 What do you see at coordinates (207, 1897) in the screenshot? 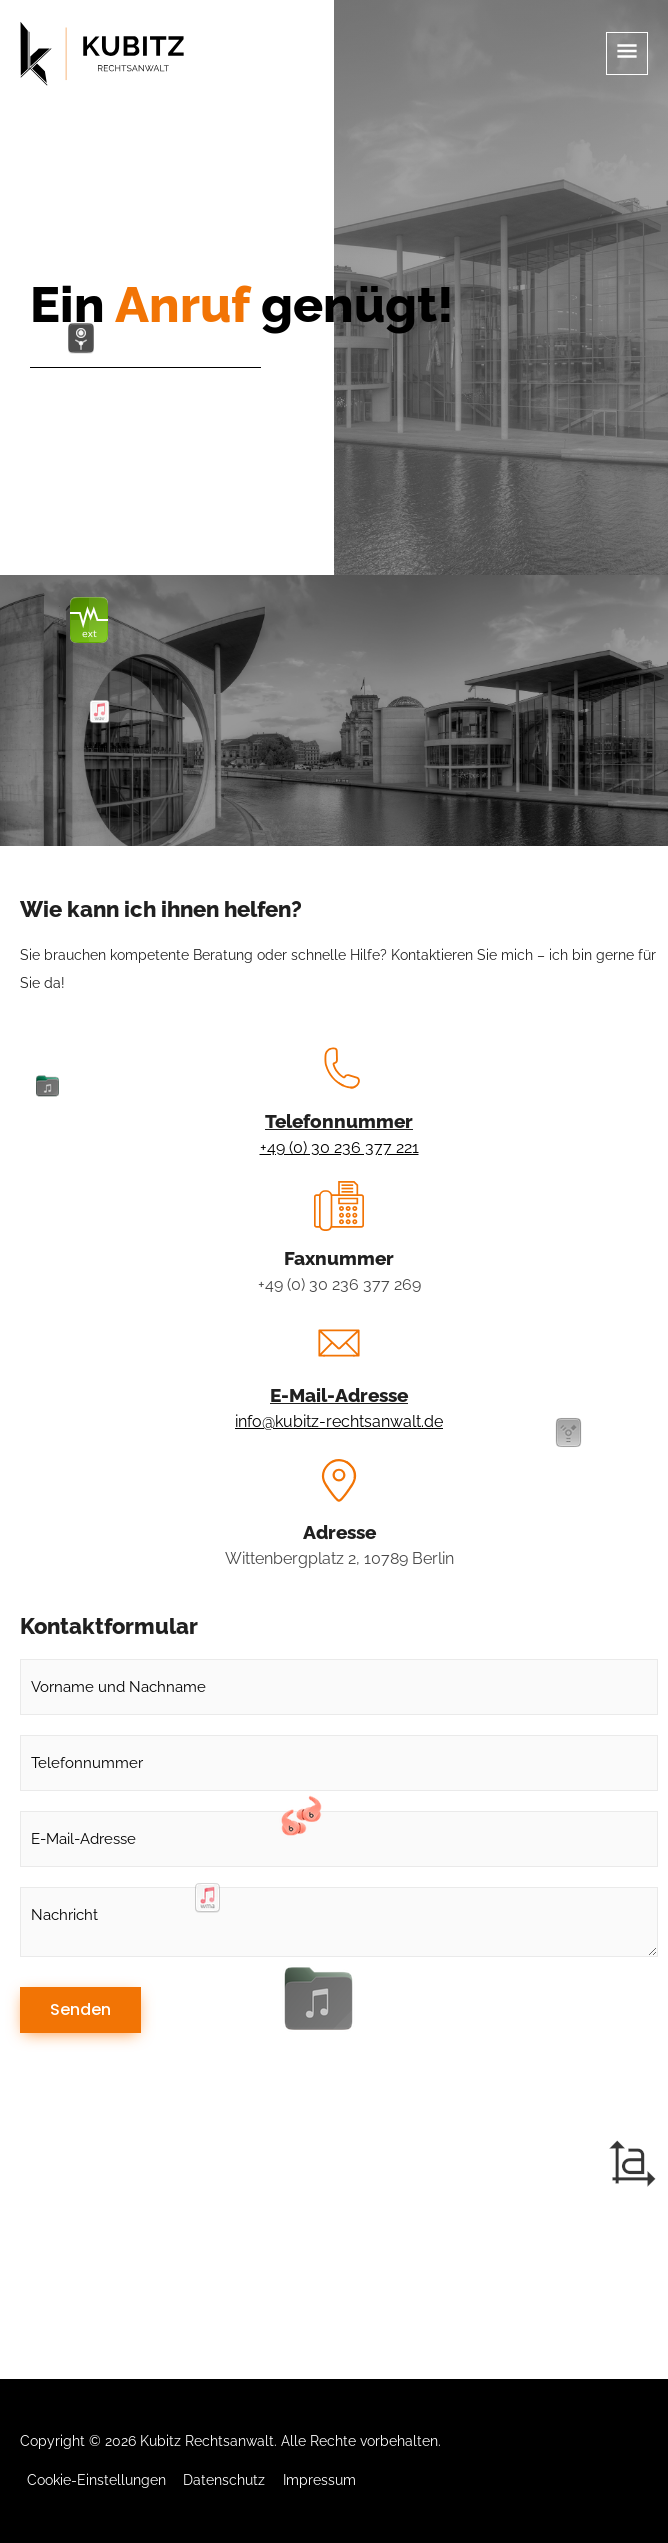
I see `a windows media audio (.wma) file` at bounding box center [207, 1897].